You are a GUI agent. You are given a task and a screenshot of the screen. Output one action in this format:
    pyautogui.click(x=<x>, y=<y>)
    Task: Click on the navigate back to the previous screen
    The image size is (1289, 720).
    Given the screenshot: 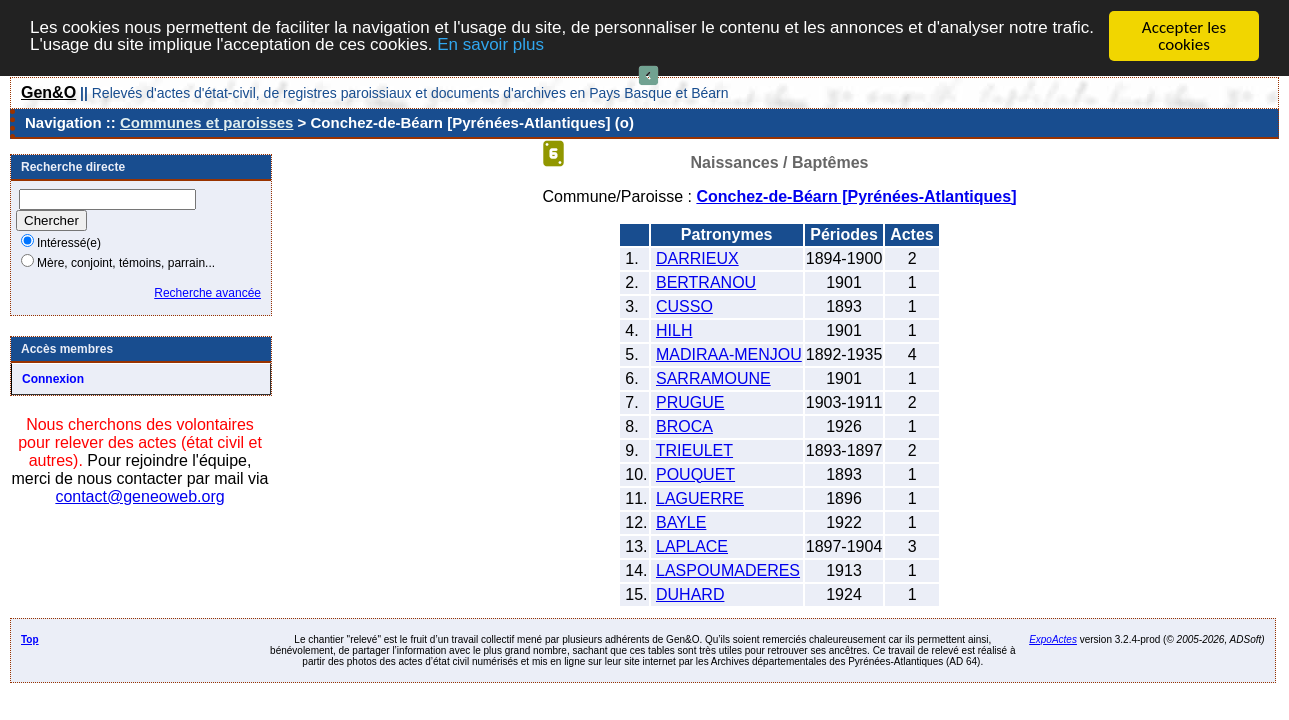 What is the action you would take?
    pyautogui.click(x=648, y=75)
    